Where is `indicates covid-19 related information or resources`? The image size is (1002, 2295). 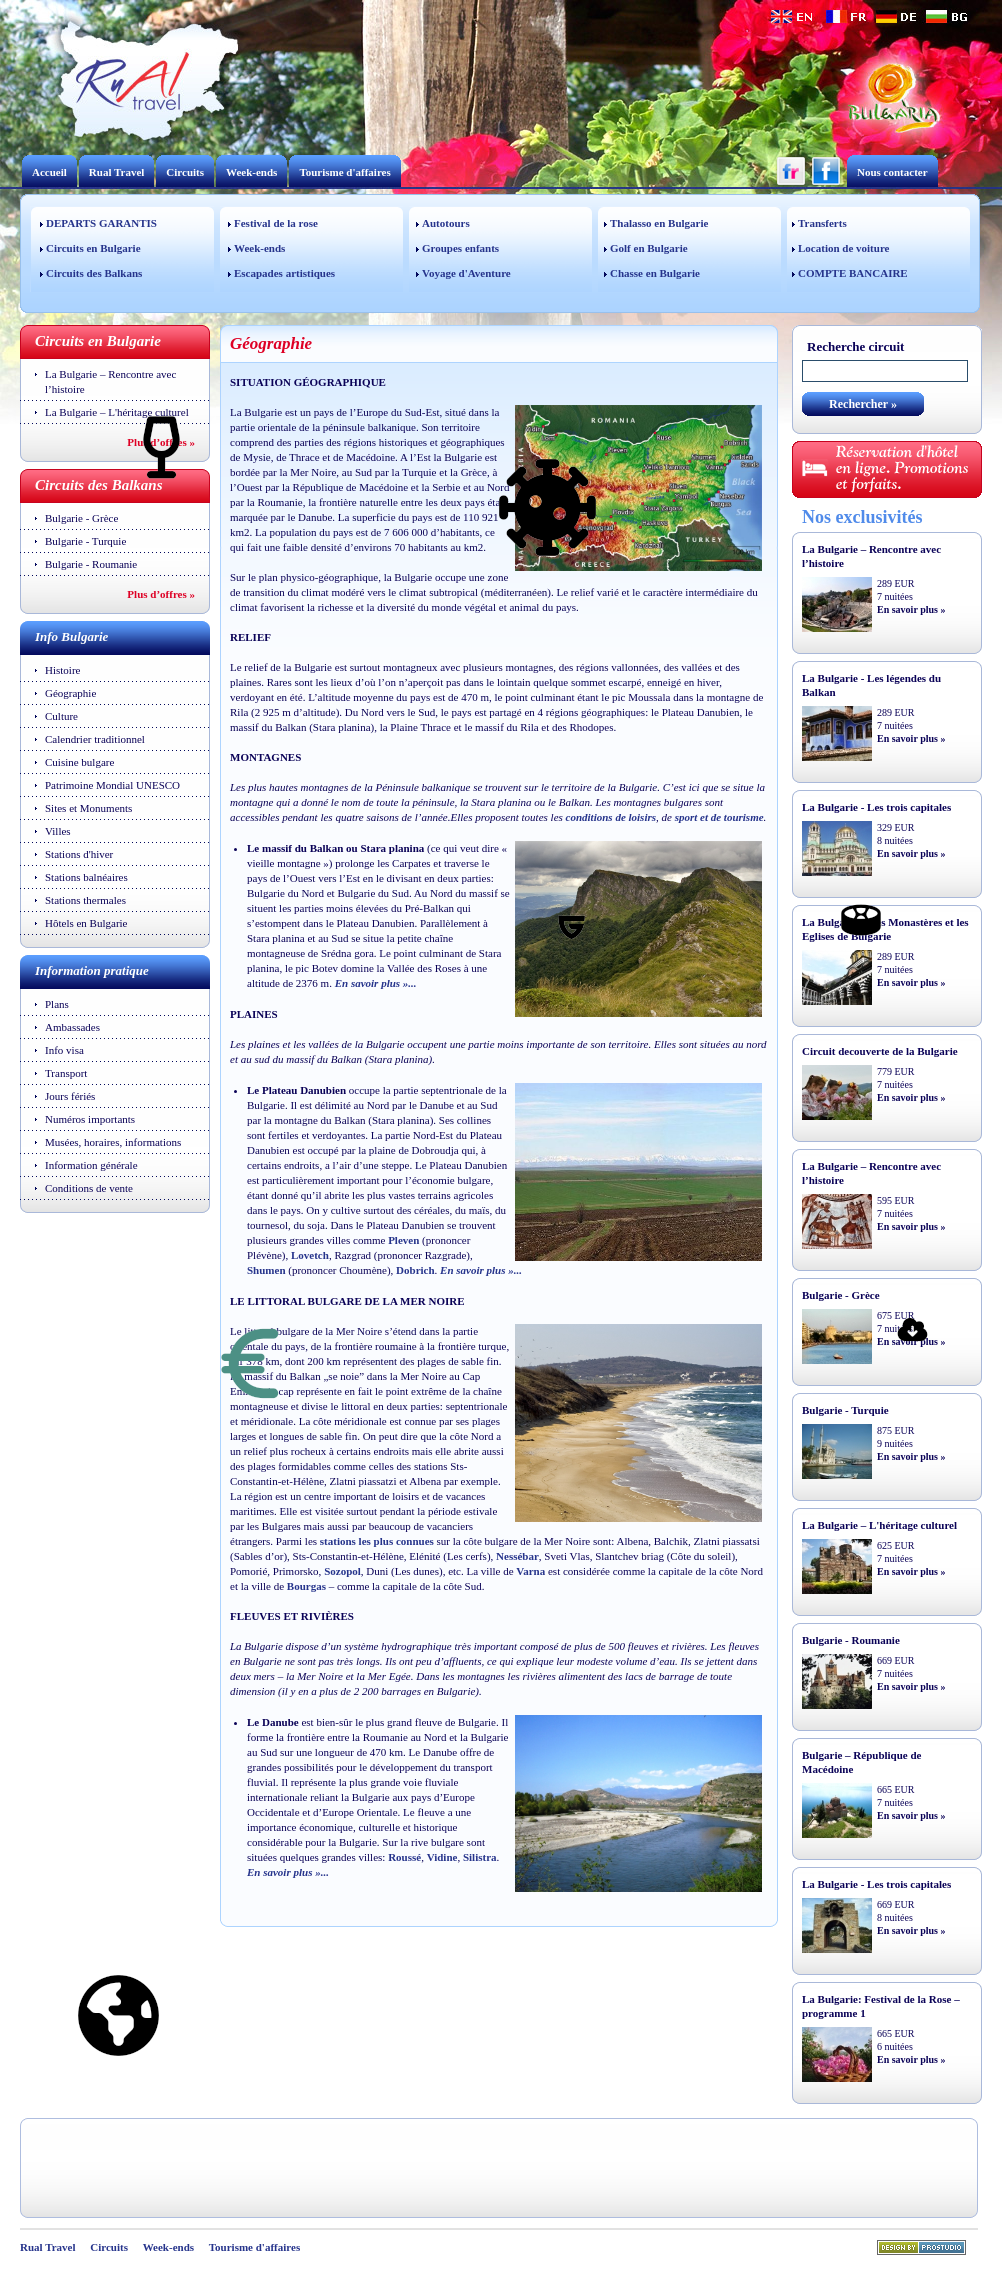 indicates covid-19 related information or resources is located at coordinates (547, 507).